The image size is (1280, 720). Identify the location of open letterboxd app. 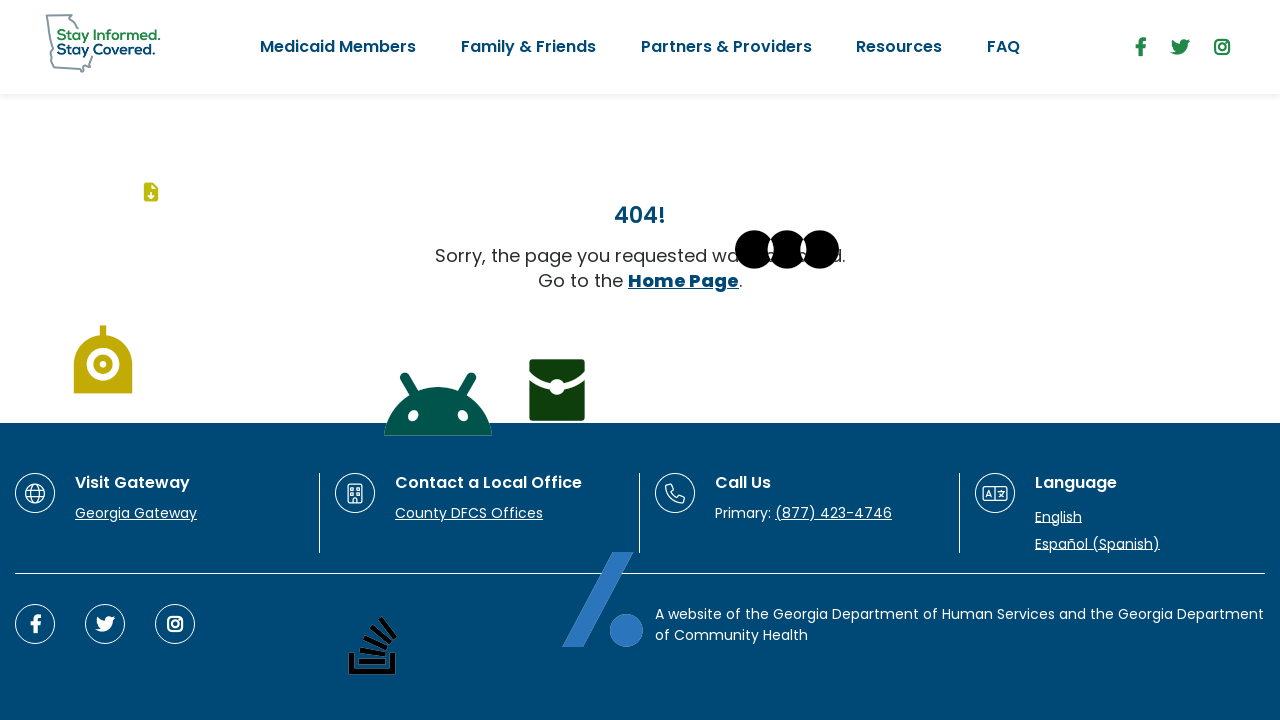
(787, 251).